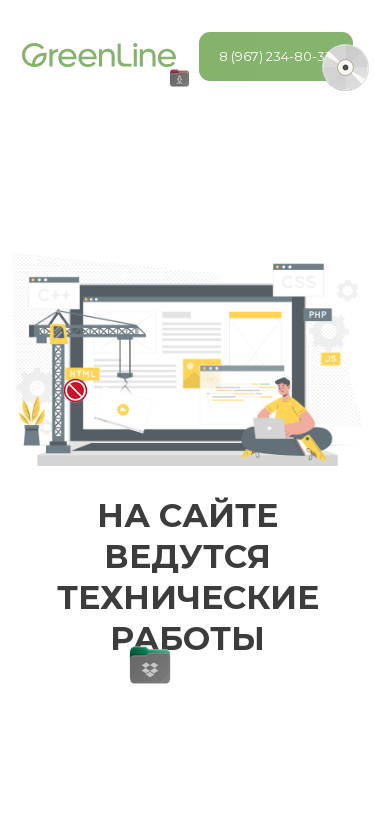  What do you see at coordinates (345, 67) in the screenshot?
I see `indicates a DVD or optical disc drive` at bounding box center [345, 67].